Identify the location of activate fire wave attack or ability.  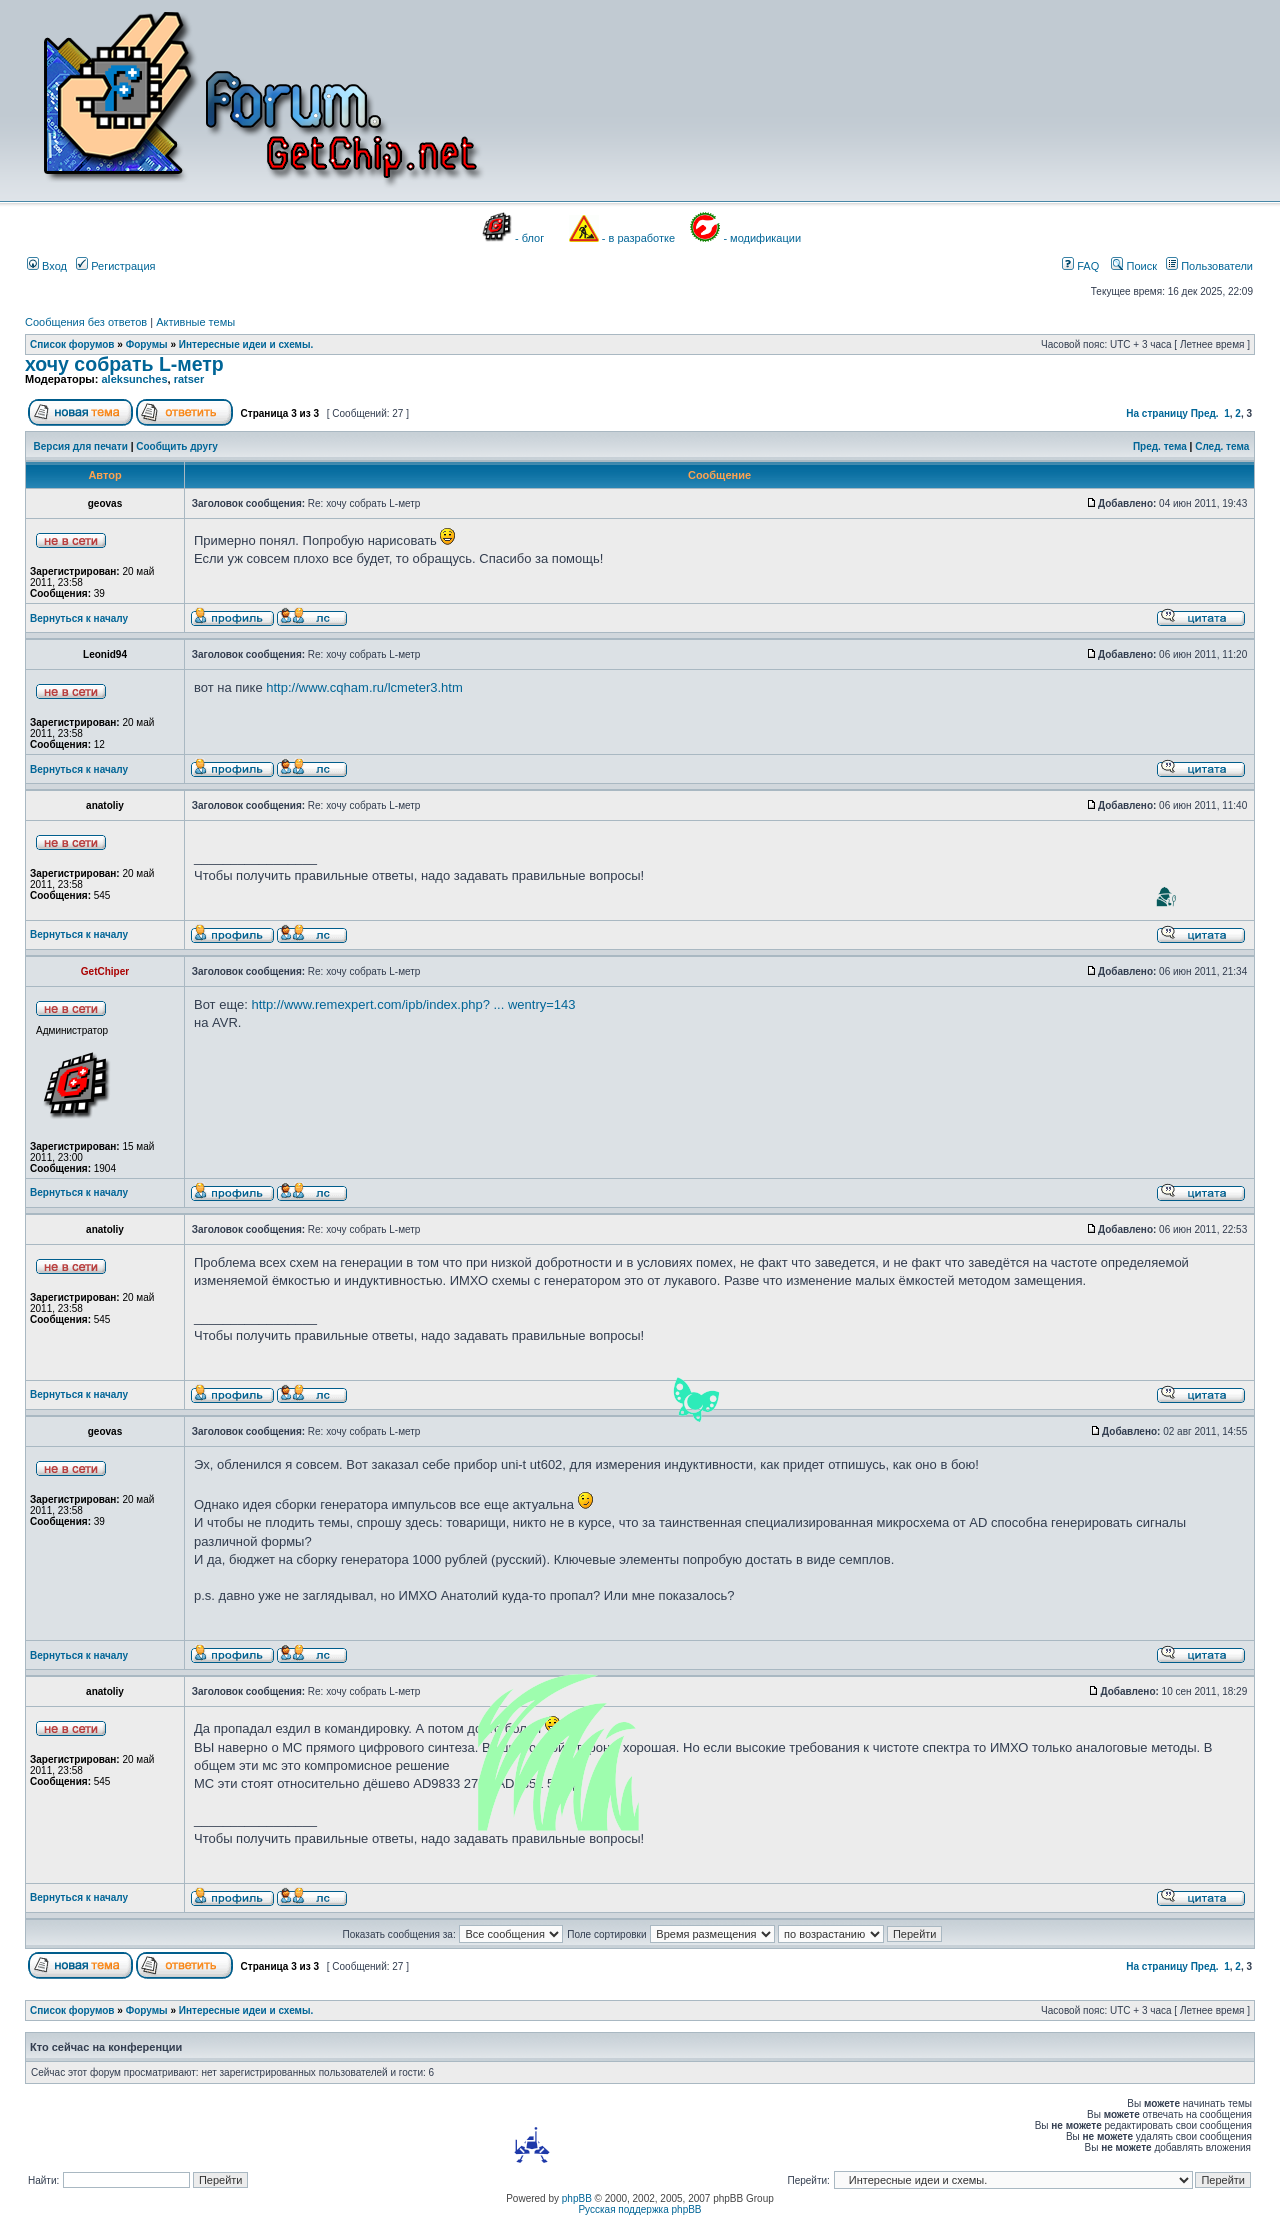
(557, 1750).